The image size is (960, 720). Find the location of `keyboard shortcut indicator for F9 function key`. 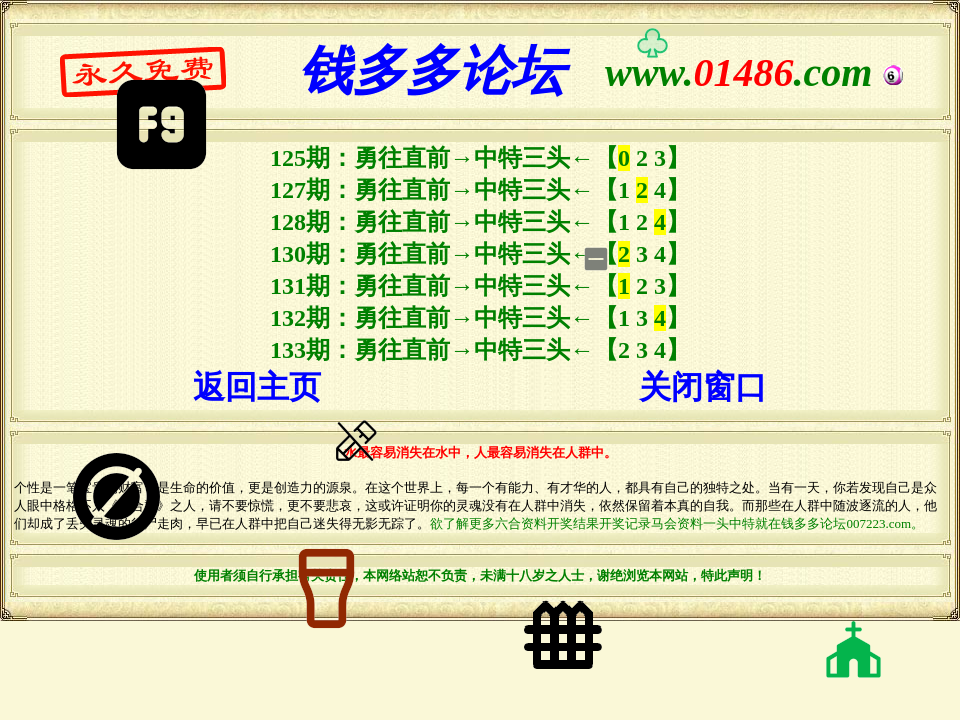

keyboard shortcut indicator for F9 function key is located at coordinates (161, 124).